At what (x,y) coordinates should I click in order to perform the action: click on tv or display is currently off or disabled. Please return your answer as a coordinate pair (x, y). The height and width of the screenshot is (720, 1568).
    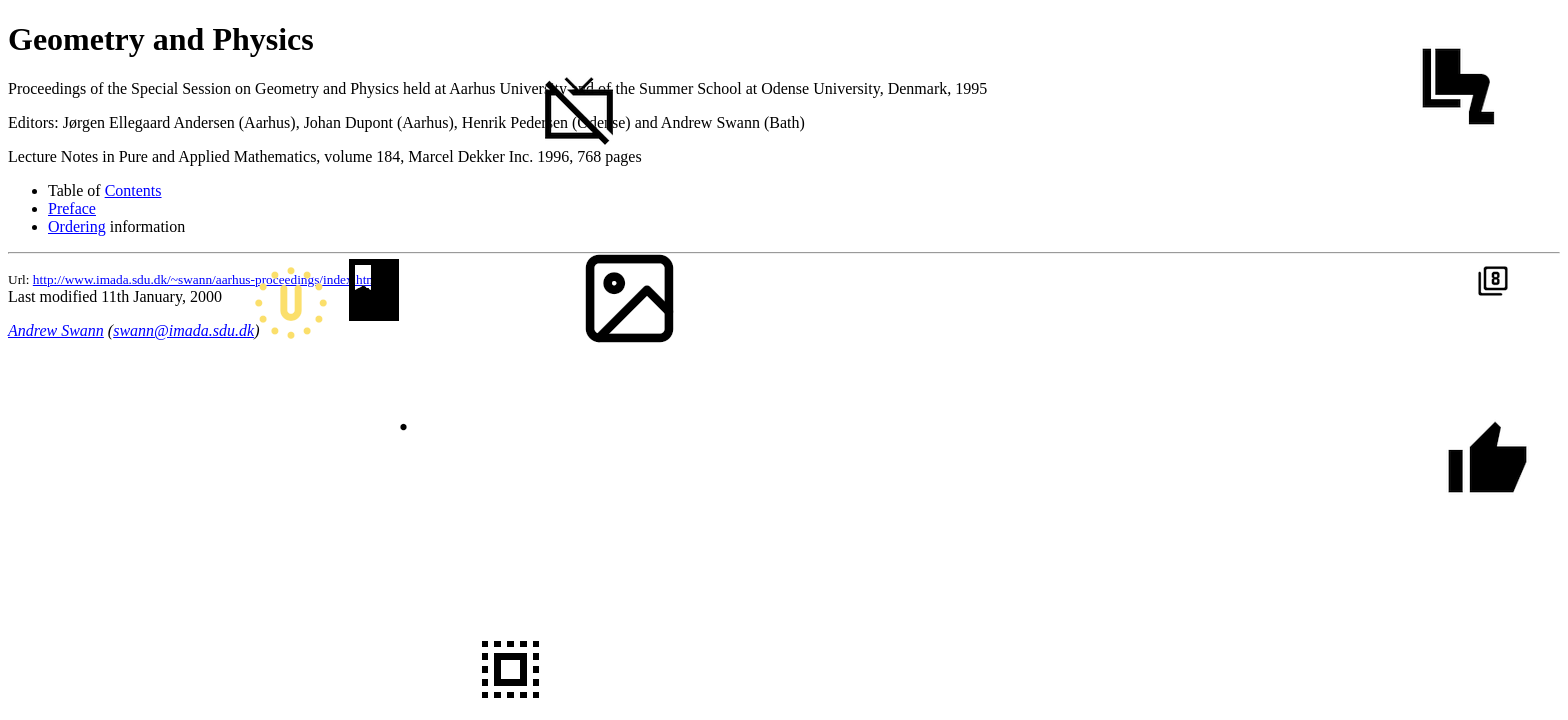
    Looking at the image, I should click on (579, 111).